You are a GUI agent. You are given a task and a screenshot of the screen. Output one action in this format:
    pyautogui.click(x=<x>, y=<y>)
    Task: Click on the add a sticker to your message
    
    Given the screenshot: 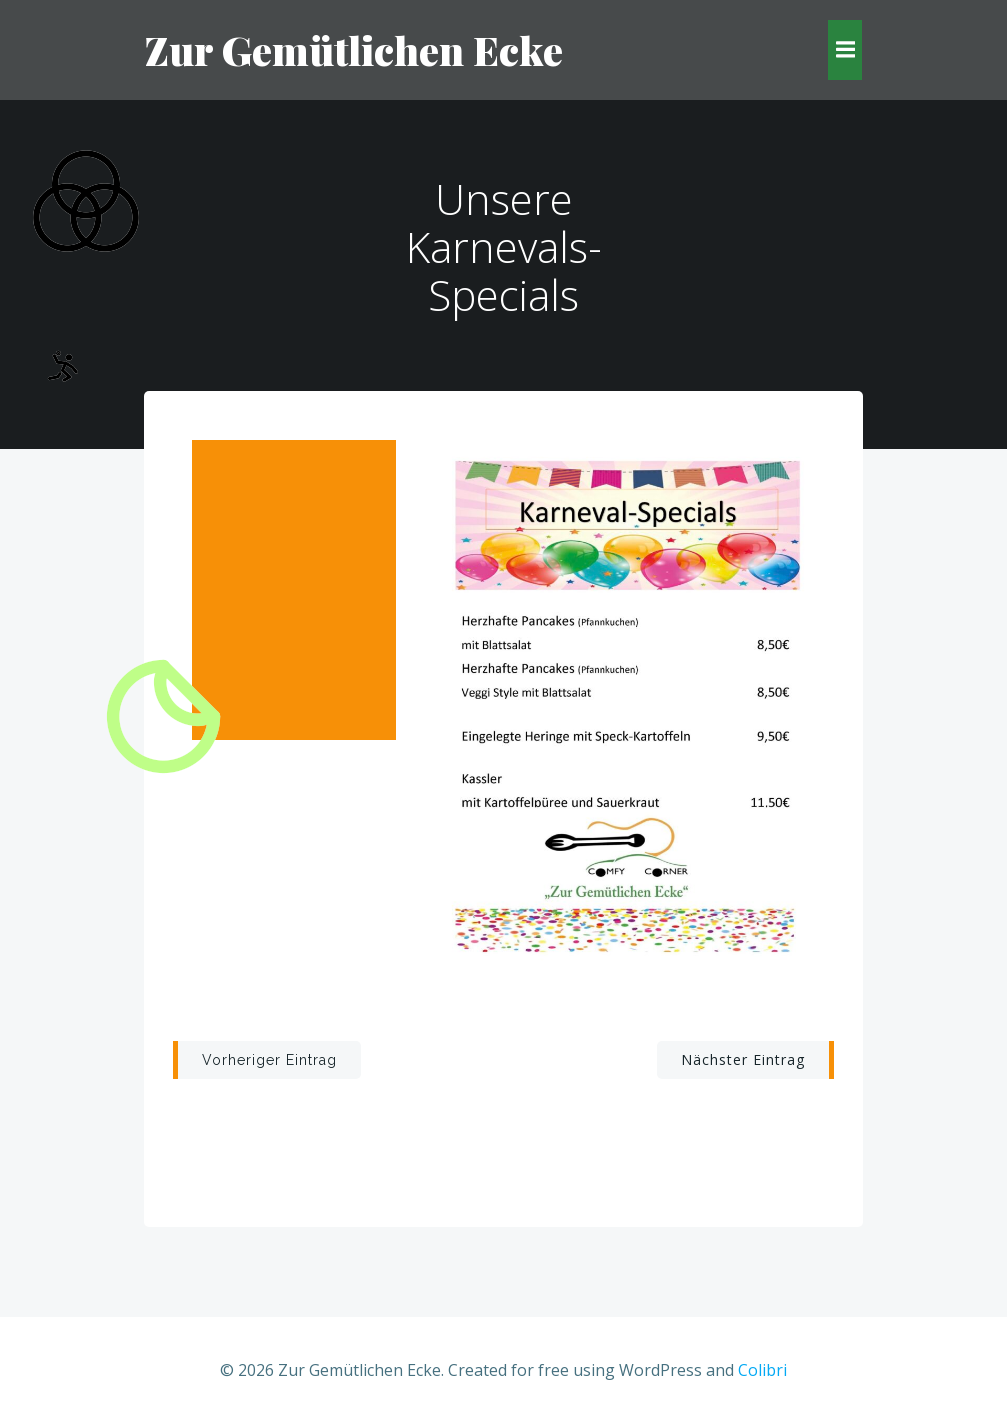 What is the action you would take?
    pyautogui.click(x=163, y=716)
    